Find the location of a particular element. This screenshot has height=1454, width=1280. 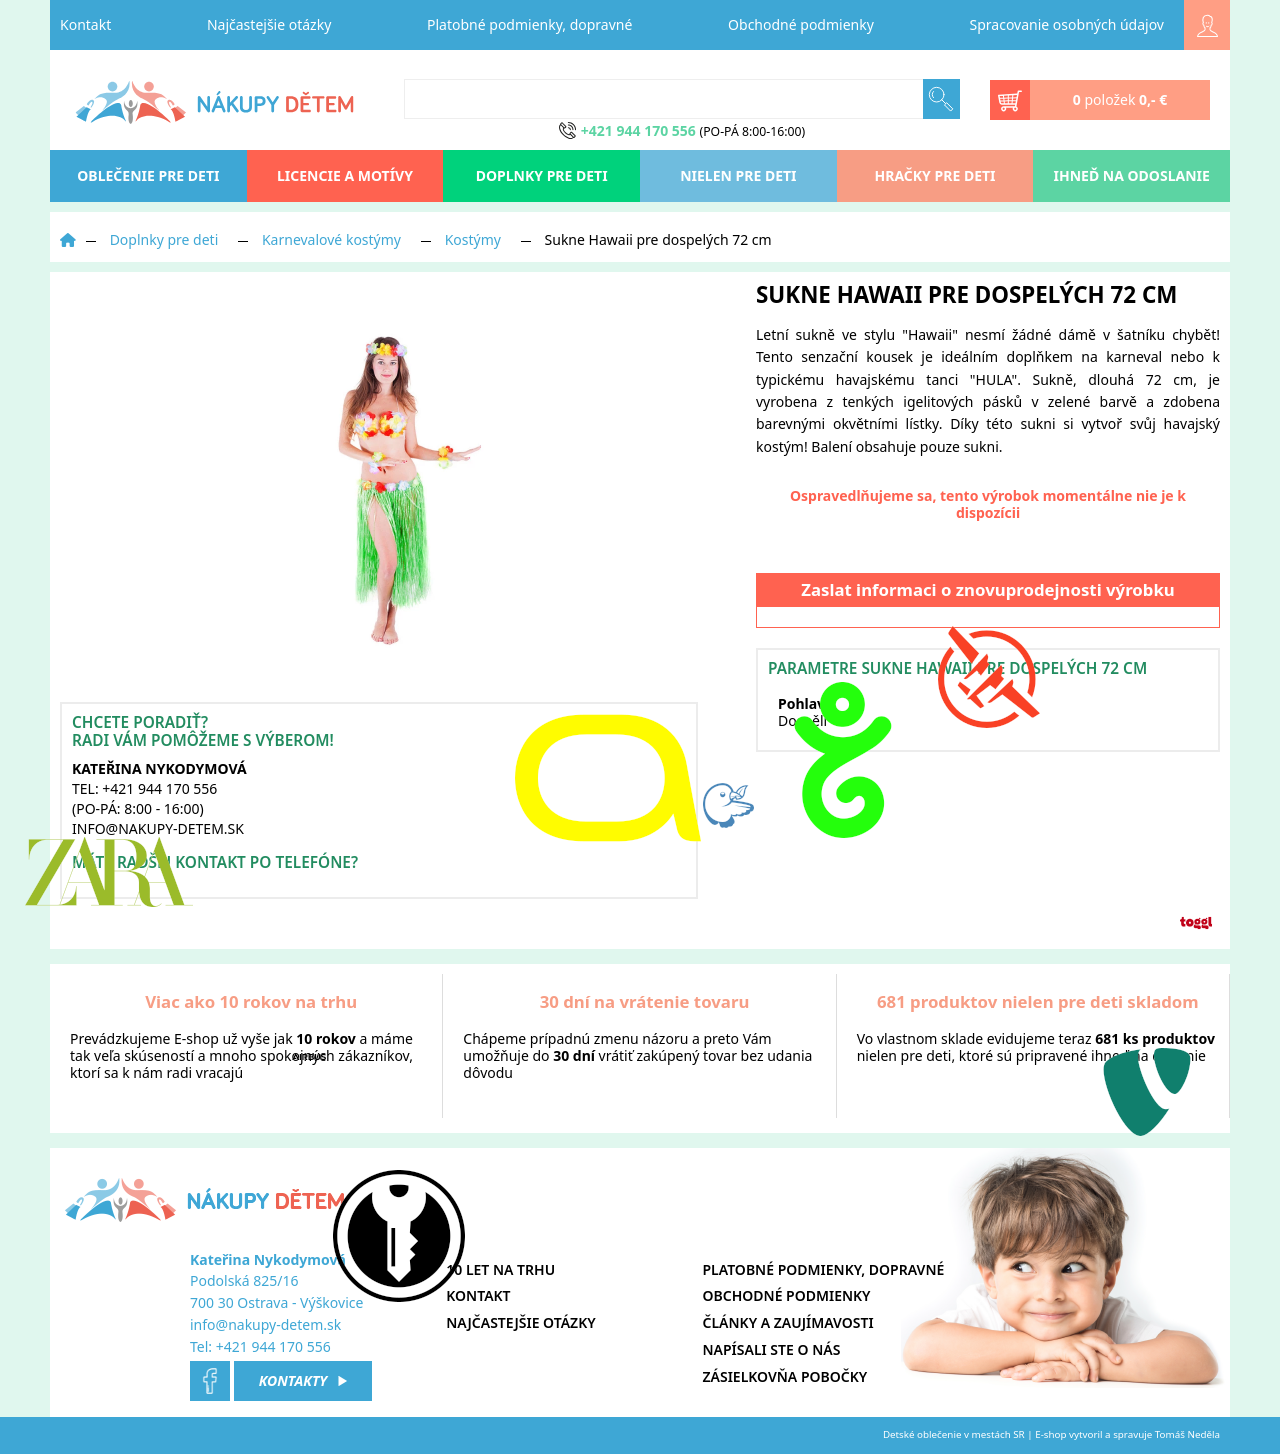

open the Floatplane streaming platform is located at coordinates (989, 677).